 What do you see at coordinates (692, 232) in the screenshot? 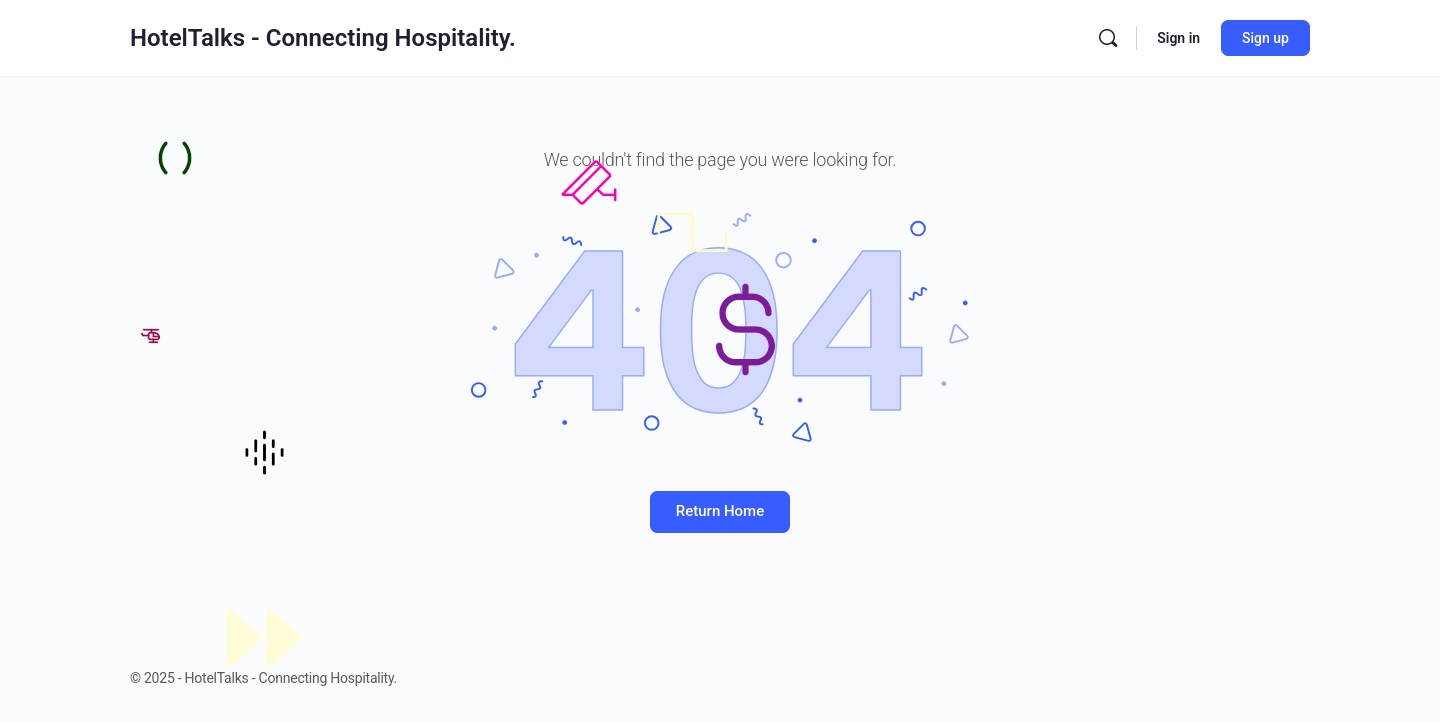
I see `toggle square wave audio signal` at bounding box center [692, 232].